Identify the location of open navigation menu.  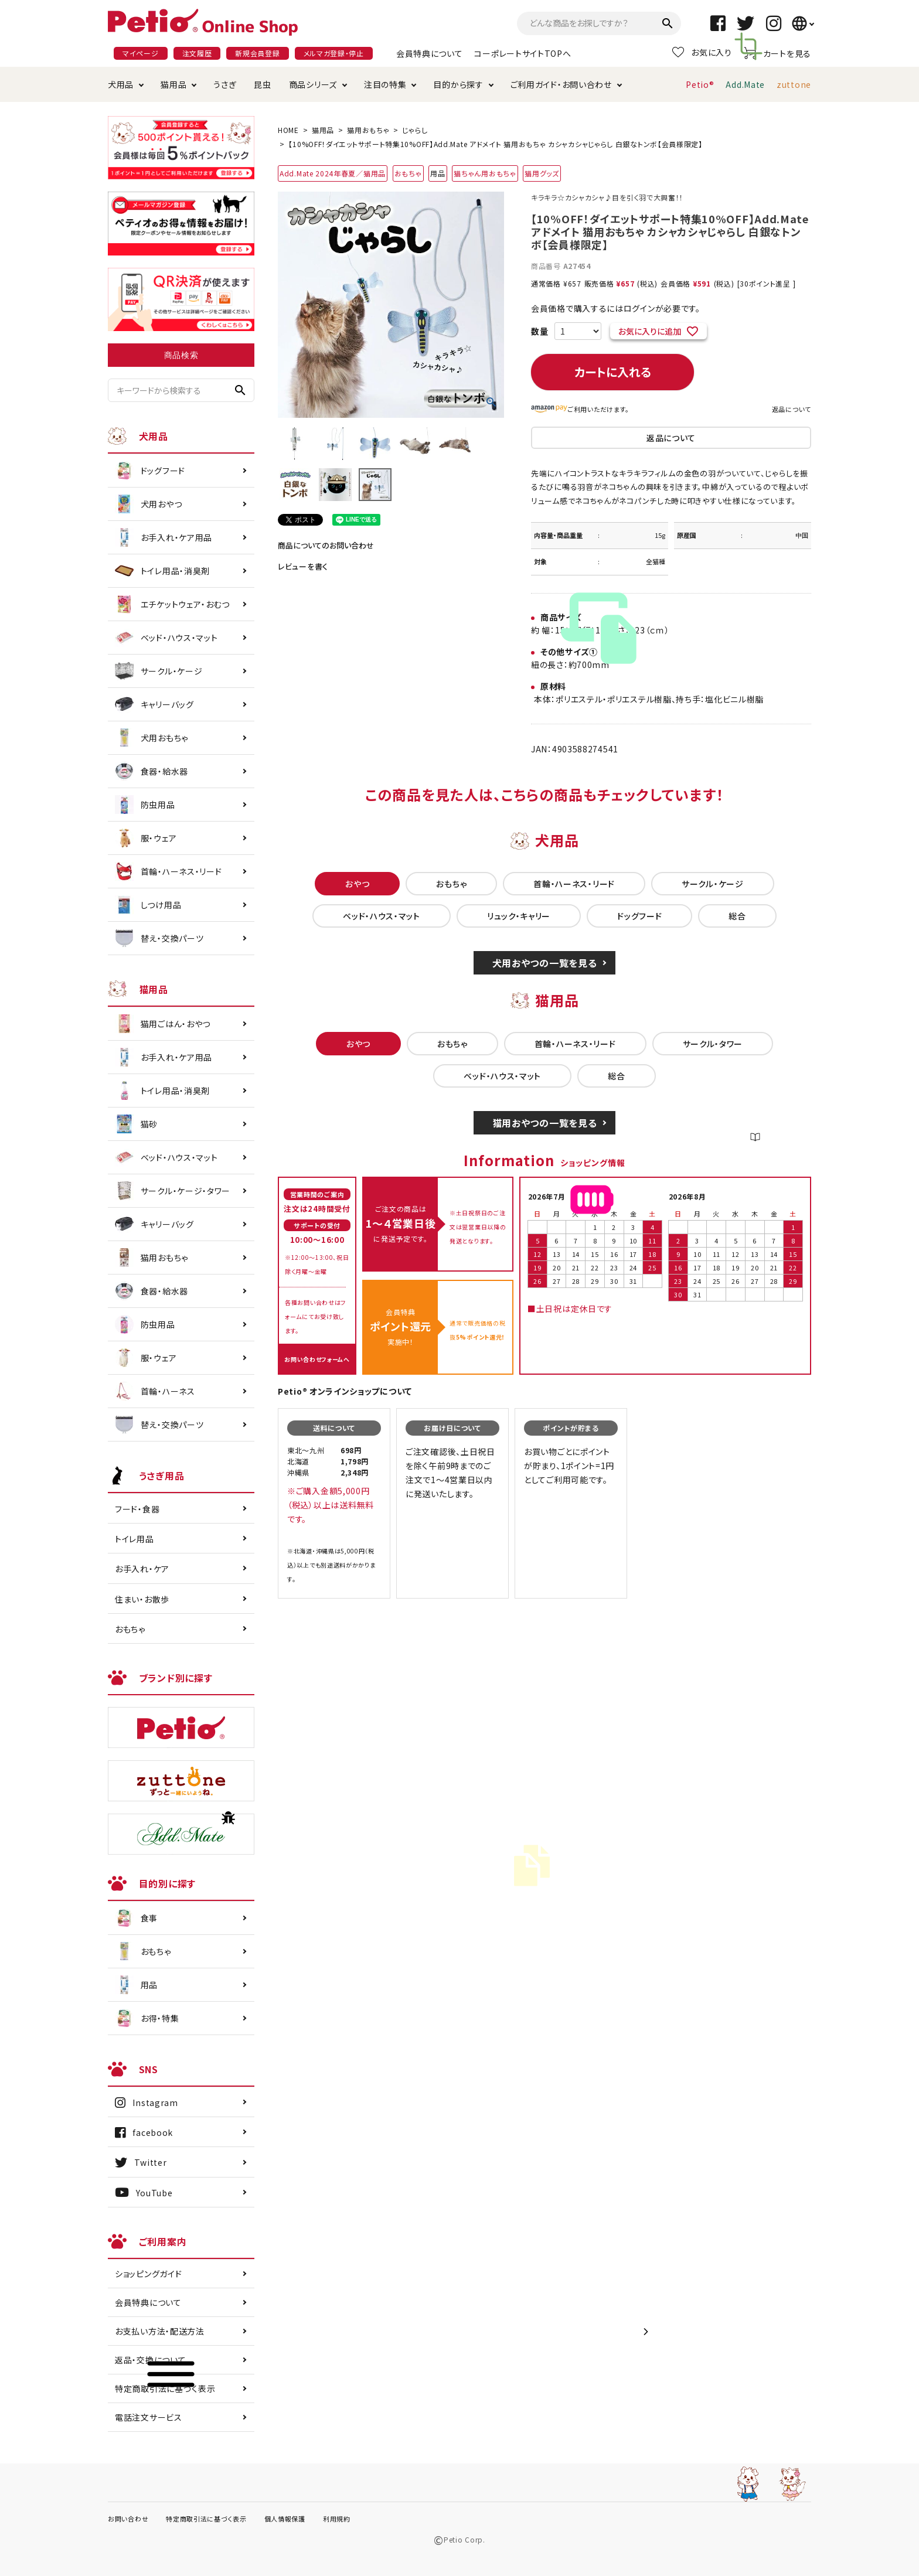
(171, 2374).